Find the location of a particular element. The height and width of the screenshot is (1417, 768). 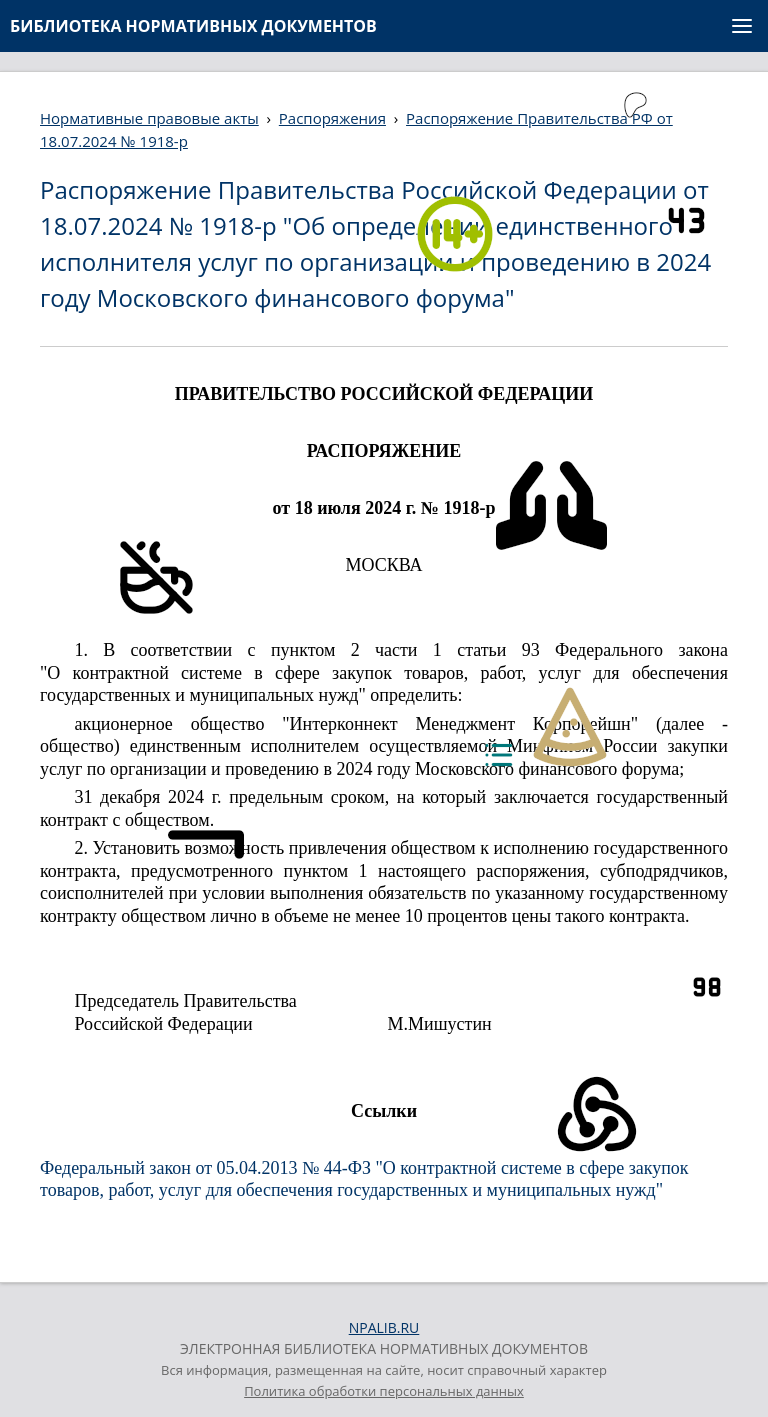

indicates item number 98 in a list or sequence is located at coordinates (707, 987).